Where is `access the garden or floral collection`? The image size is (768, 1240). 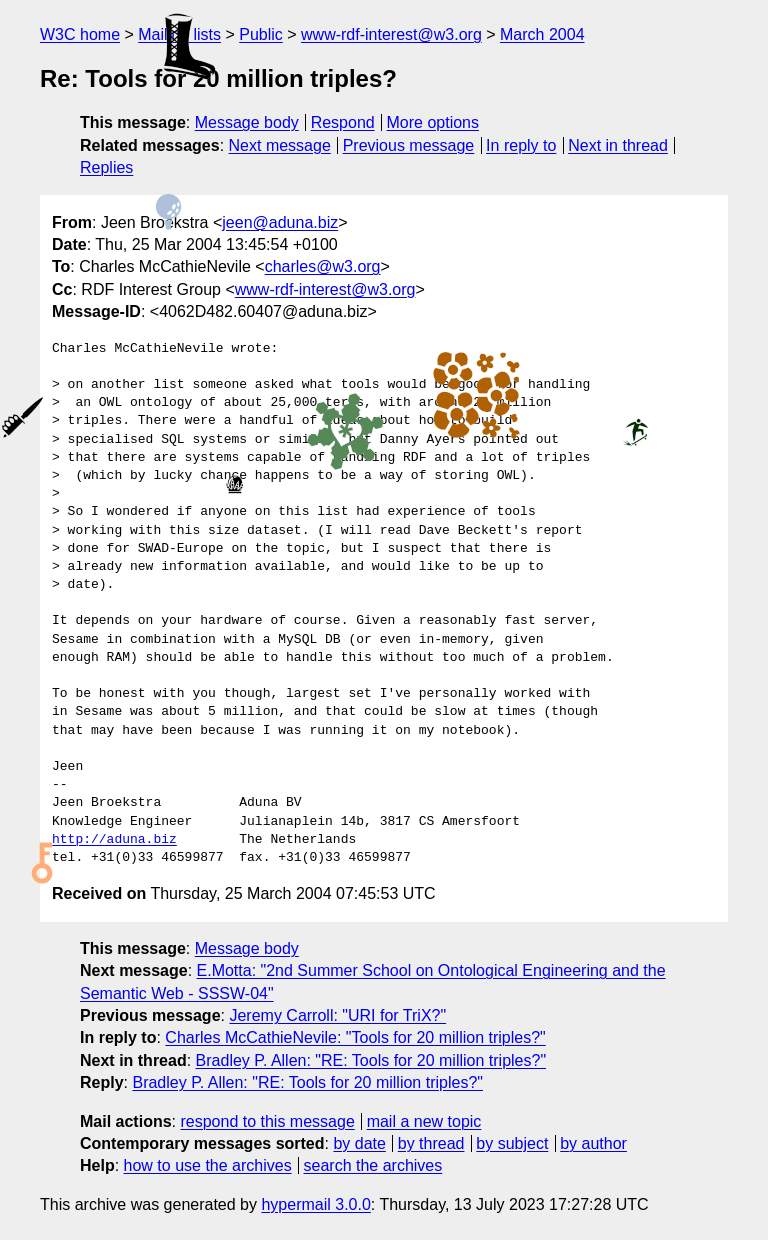
access the garden or floral collection is located at coordinates (476, 395).